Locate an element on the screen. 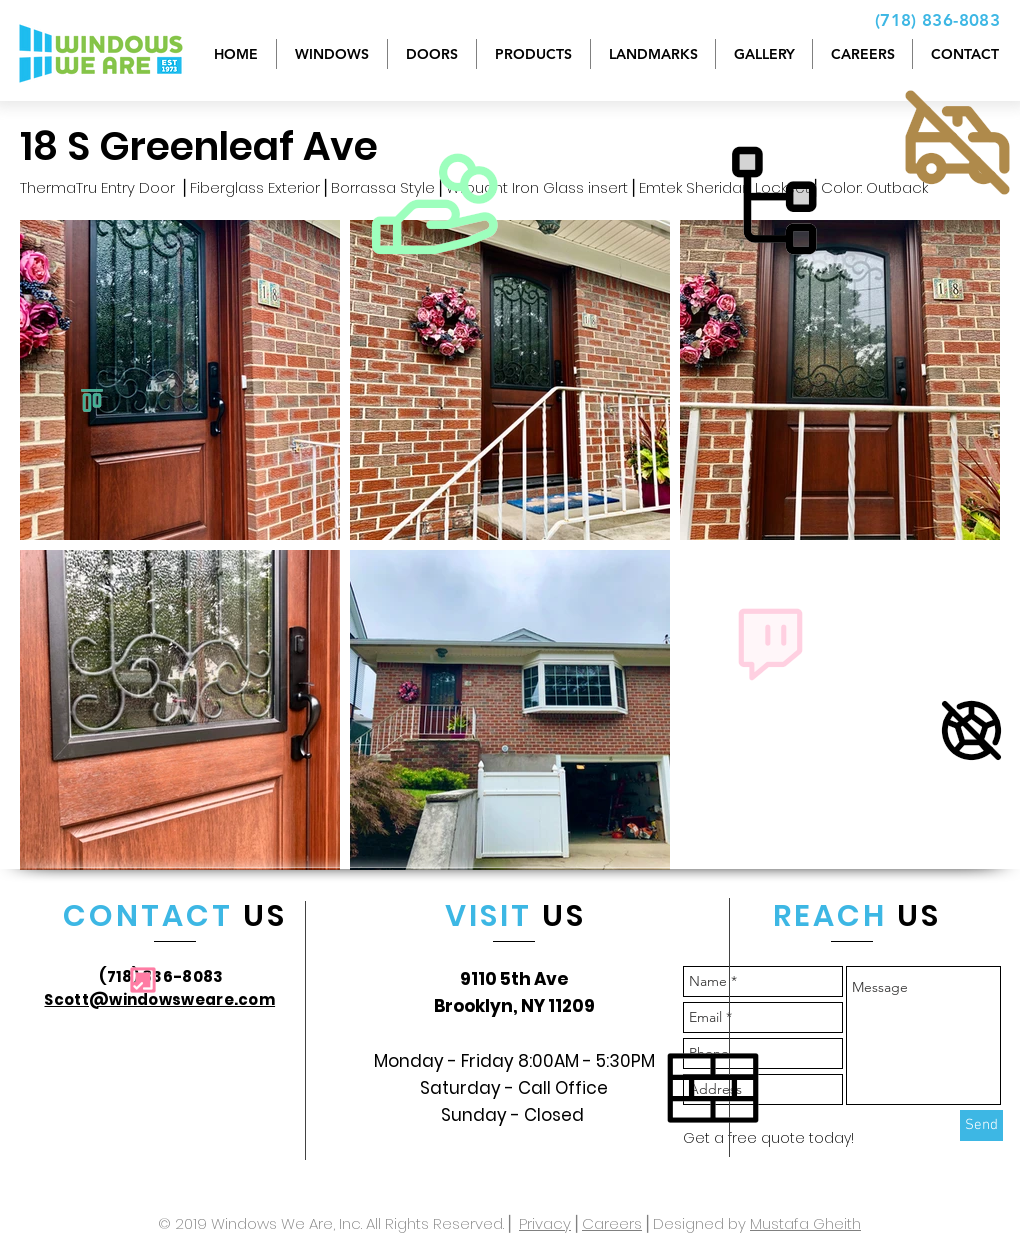 Image resolution: width=1020 pixels, height=1244 pixels. disable football/soccer notifications is located at coordinates (971, 730).